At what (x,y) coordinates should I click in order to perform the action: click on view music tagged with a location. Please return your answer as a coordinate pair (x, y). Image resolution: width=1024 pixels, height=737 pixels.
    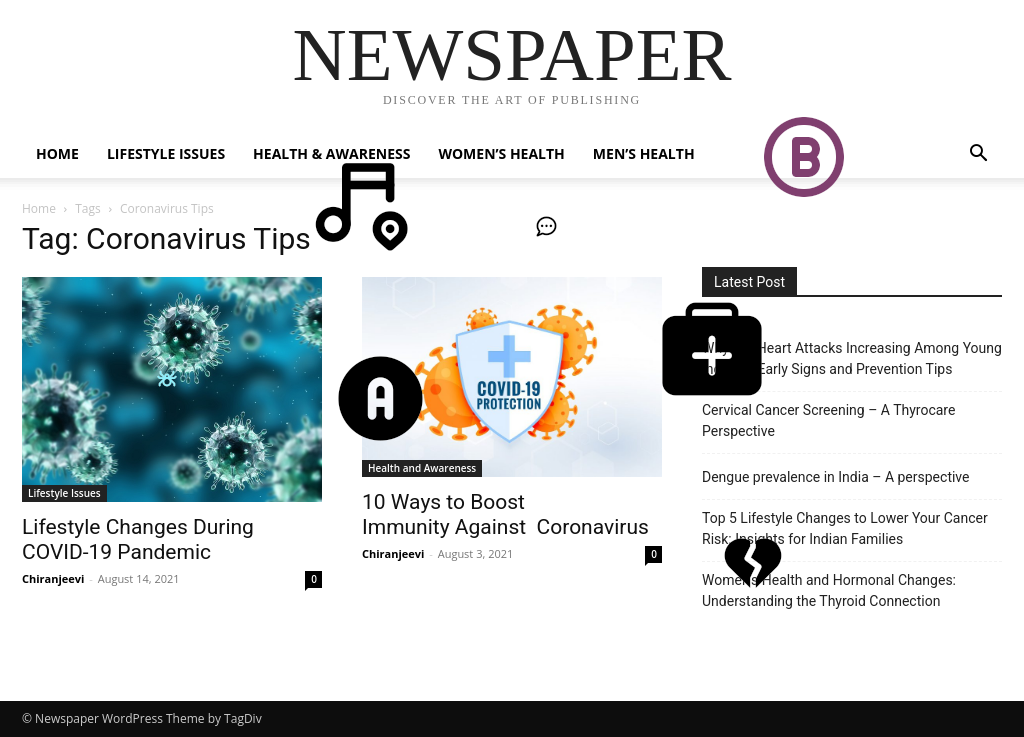
    Looking at the image, I should click on (359, 202).